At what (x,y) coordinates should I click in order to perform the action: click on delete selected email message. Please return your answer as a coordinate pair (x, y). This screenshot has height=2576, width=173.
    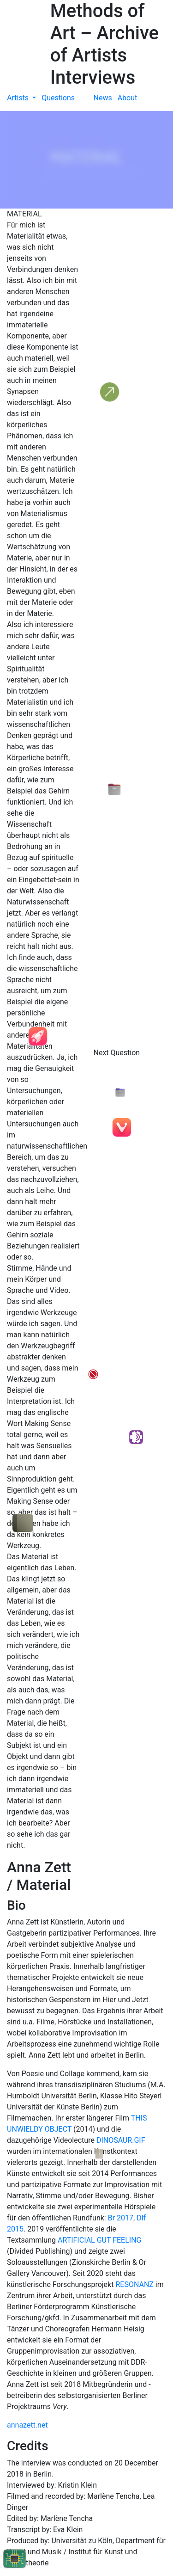
    Looking at the image, I should click on (93, 1374).